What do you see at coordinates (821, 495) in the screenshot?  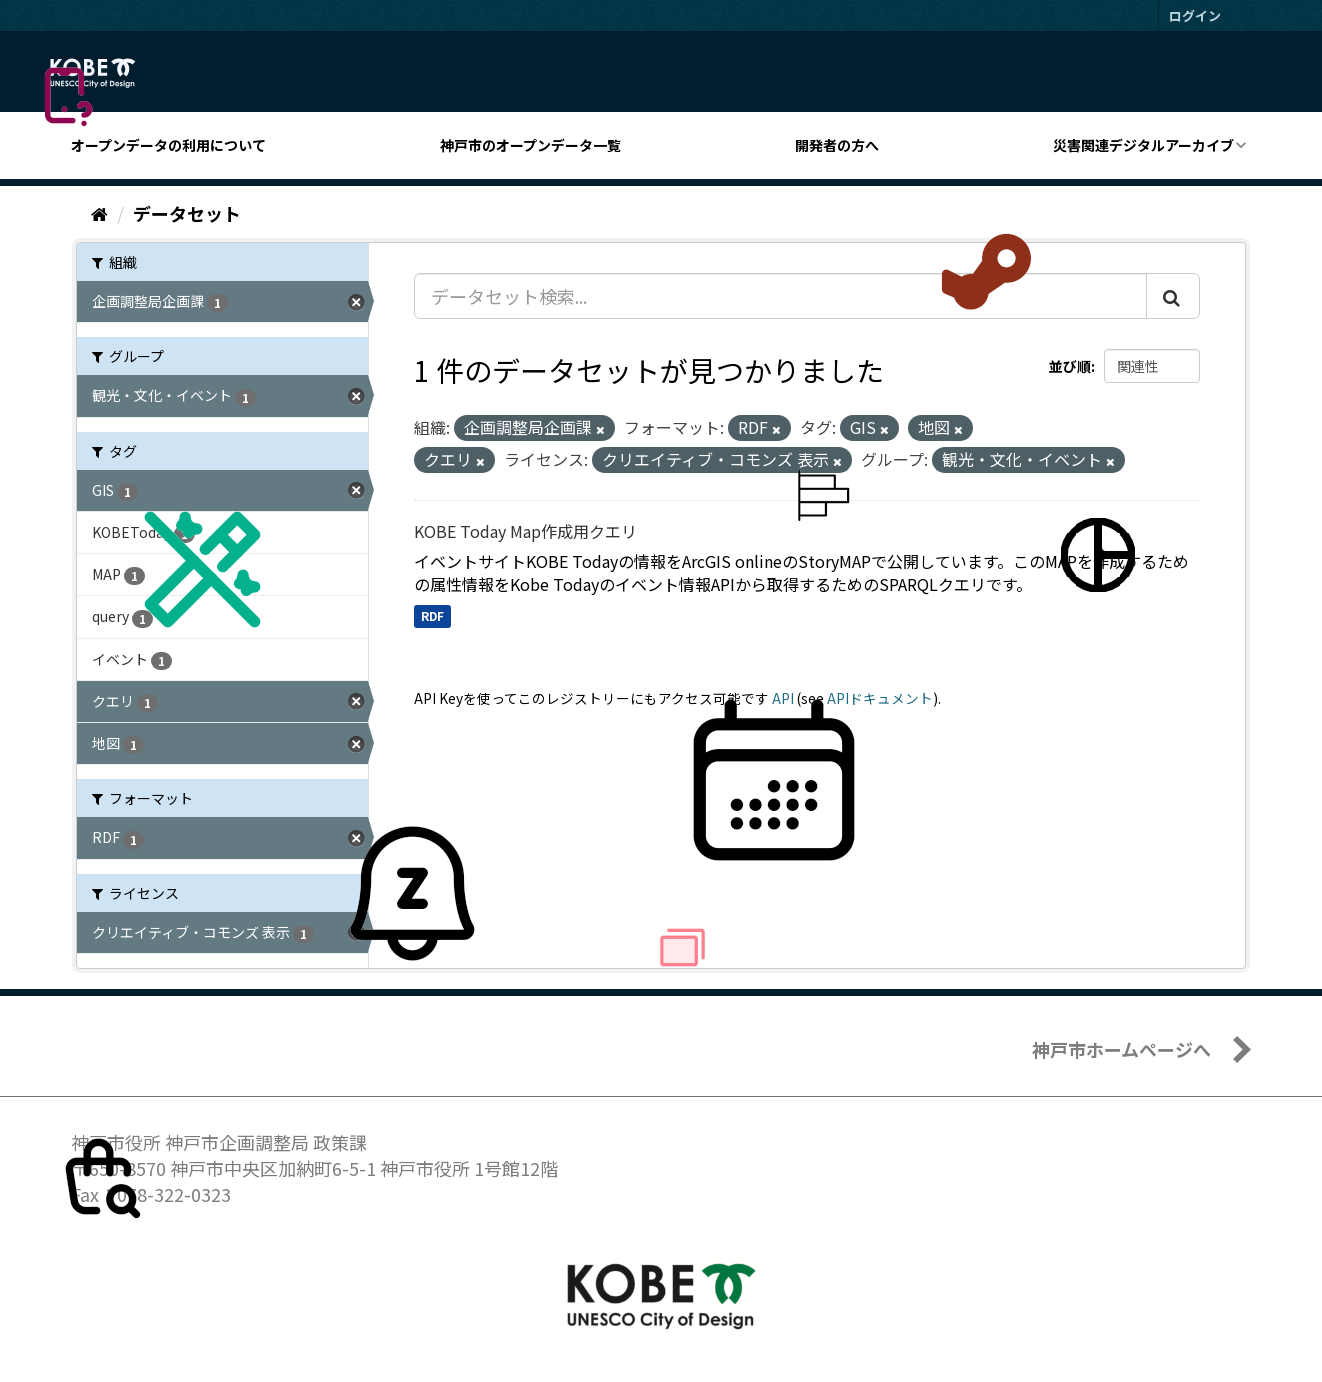 I see `view horizontal bar chart data` at bounding box center [821, 495].